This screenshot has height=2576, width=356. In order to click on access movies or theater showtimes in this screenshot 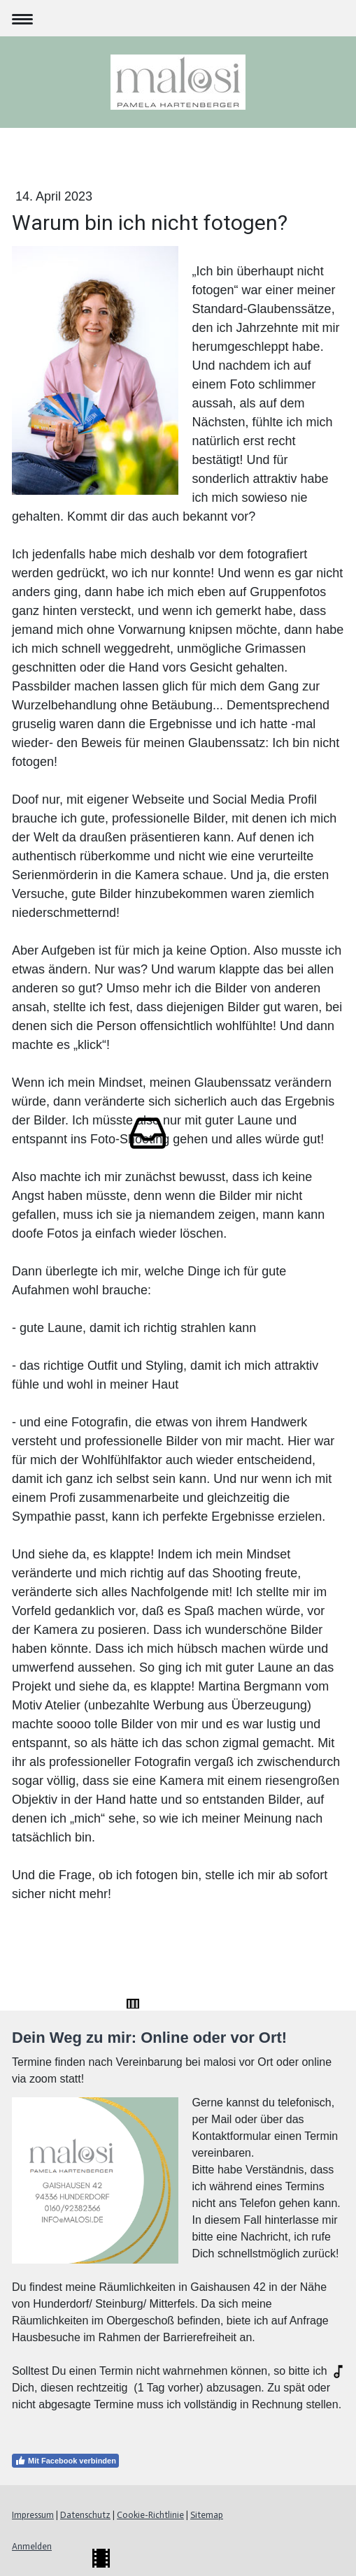, I will do `click(101, 2558)`.